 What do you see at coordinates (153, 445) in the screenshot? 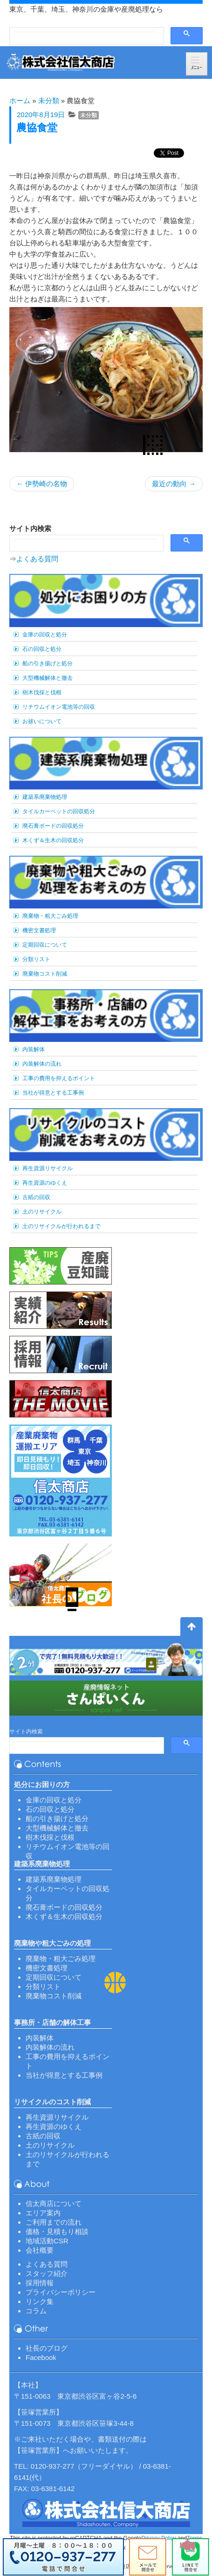
I see `apply border to left edge of cell or element` at bounding box center [153, 445].